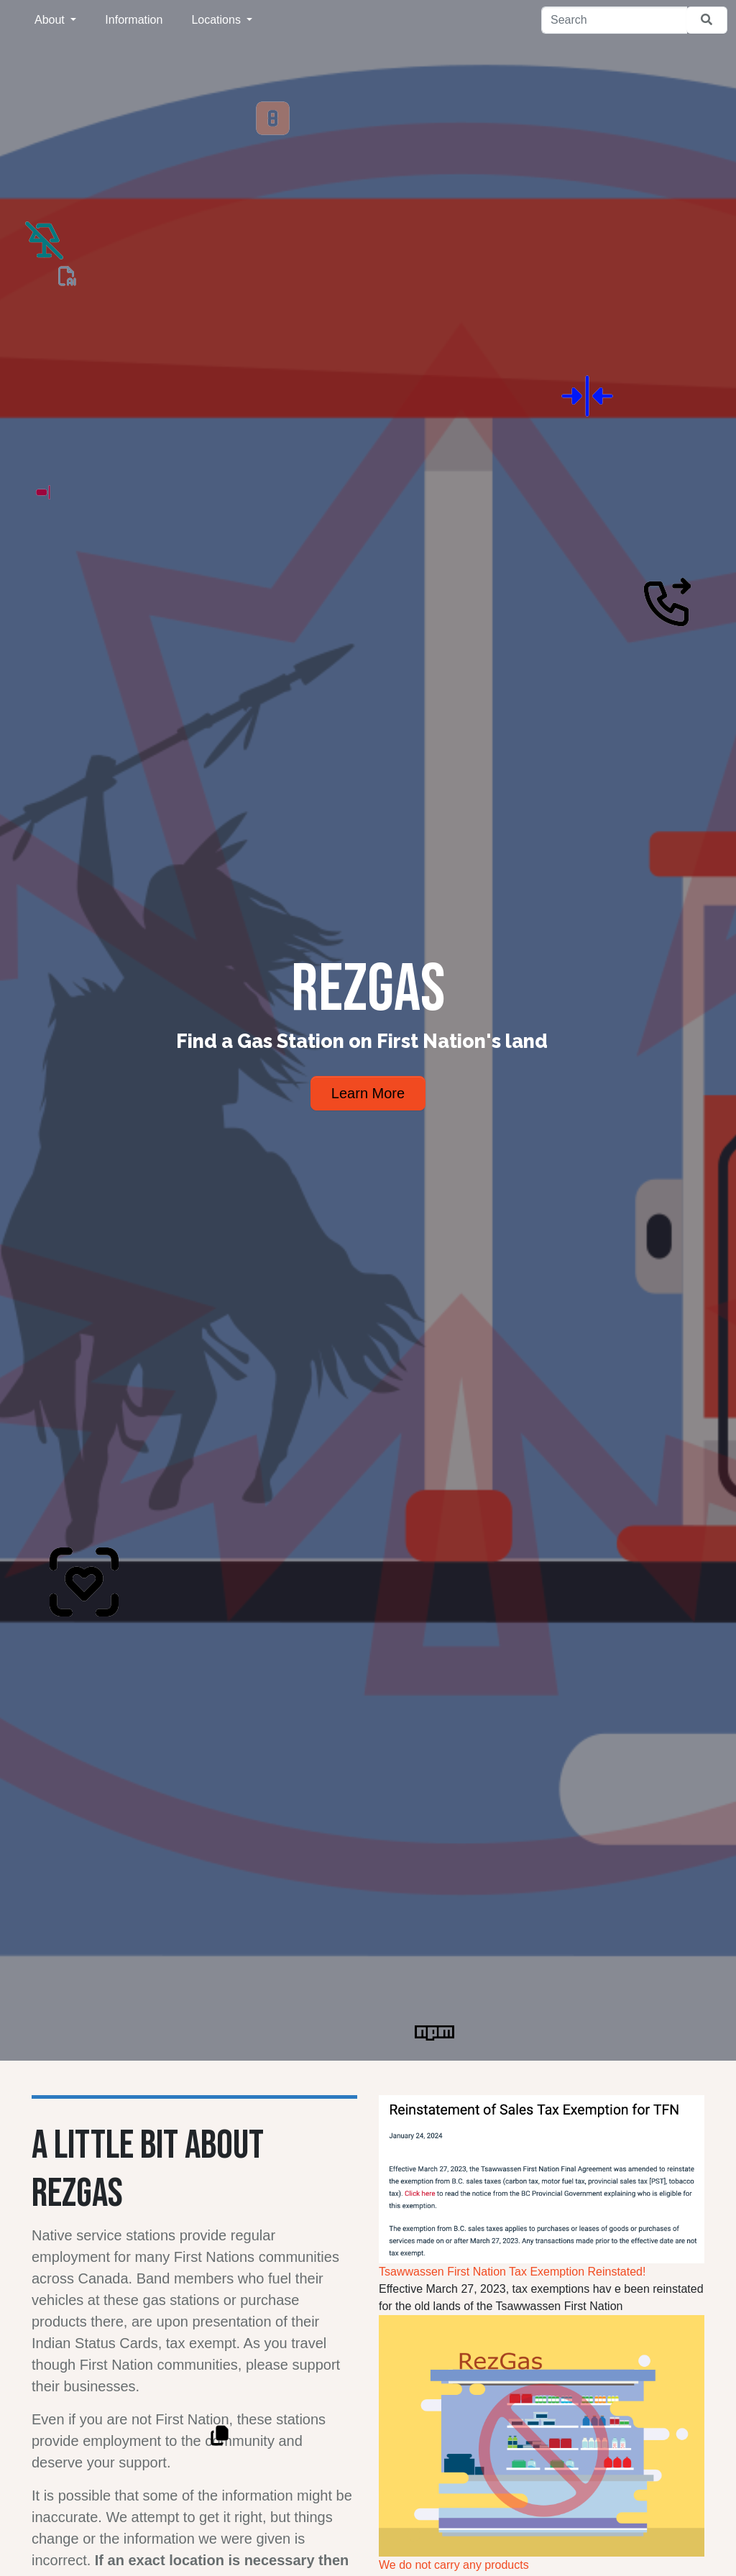 The width and height of the screenshot is (736, 2576). What do you see at coordinates (667, 602) in the screenshot?
I see `make an outgoing call` at bounding box center [667, 602].